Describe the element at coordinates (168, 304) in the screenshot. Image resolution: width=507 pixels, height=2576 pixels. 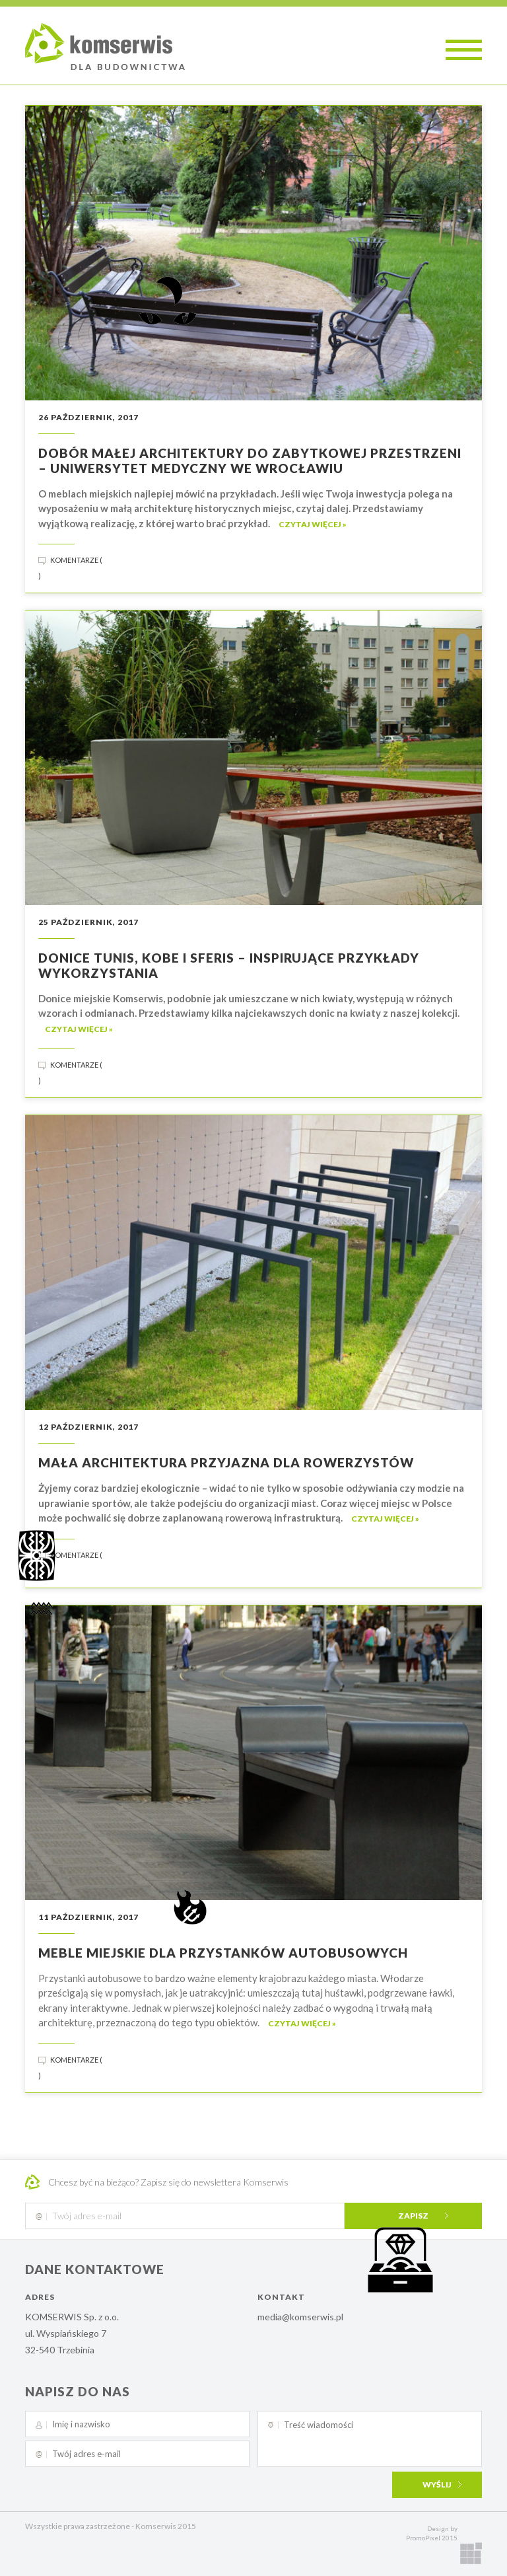
I see `toggle night vision mode` at that location.